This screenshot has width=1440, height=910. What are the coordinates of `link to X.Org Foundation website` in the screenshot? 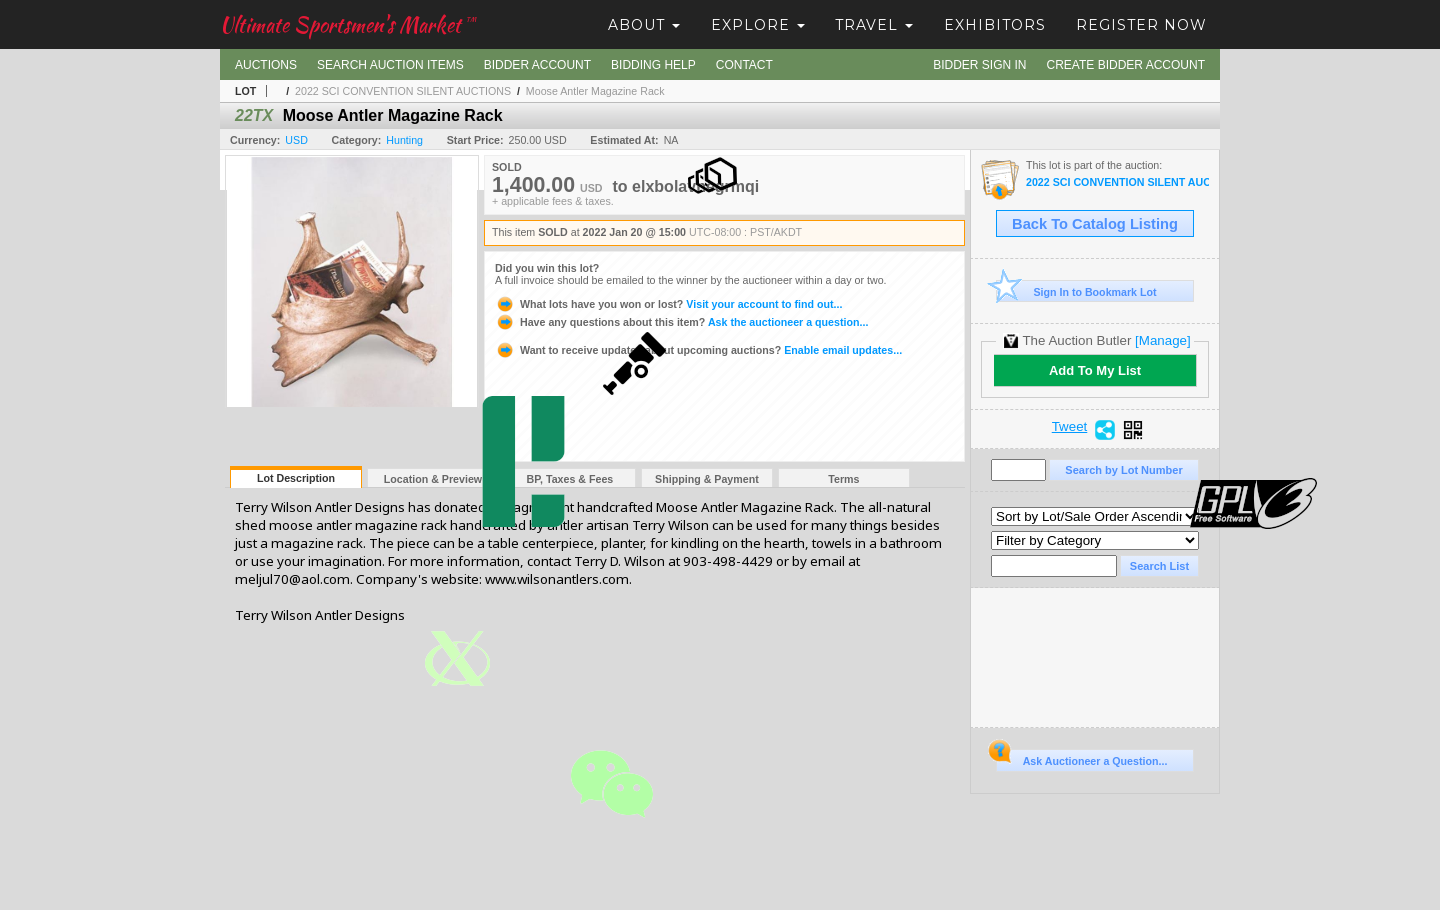 It's located at (457, 658).